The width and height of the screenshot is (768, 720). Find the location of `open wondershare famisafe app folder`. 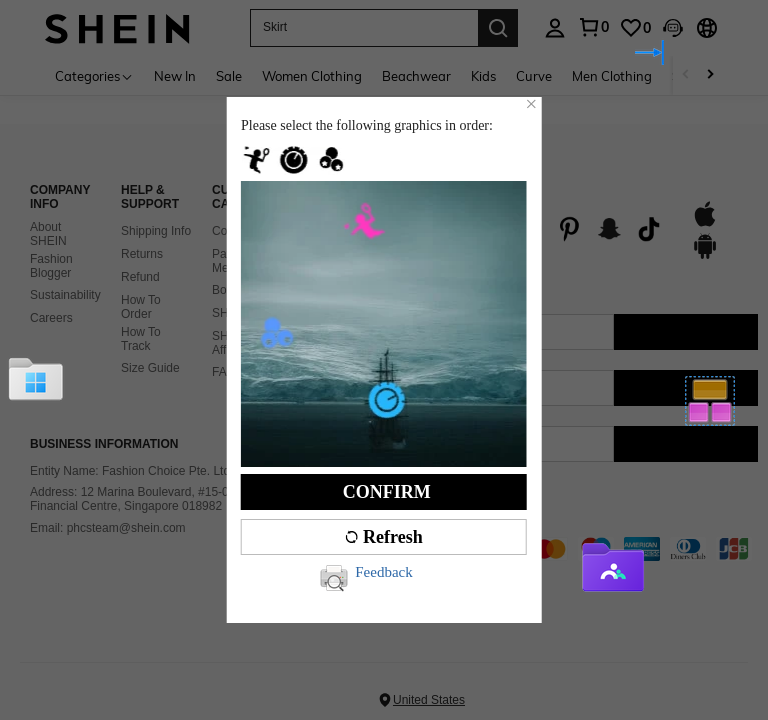

open wondershare famisafe app folder is located at coordinates (613, 569).